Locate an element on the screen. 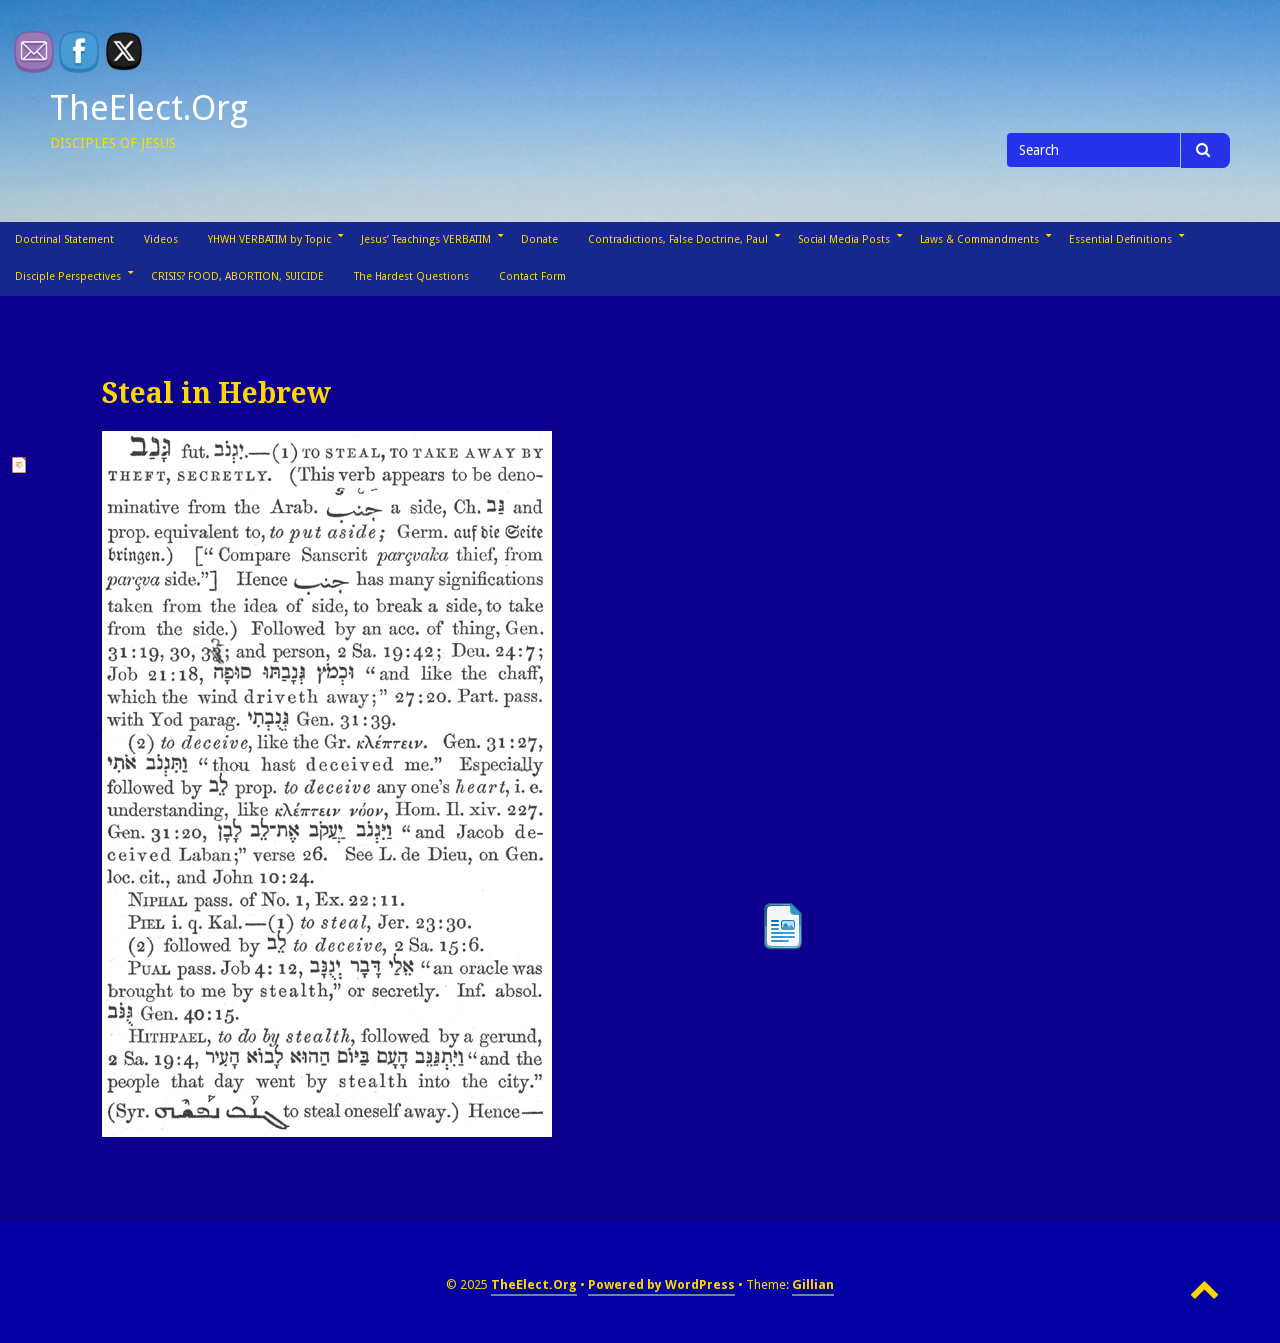 Image resolution: width=1280 pixels, height=1343 pixels. open a text document file is located at coordinates (783, 926).